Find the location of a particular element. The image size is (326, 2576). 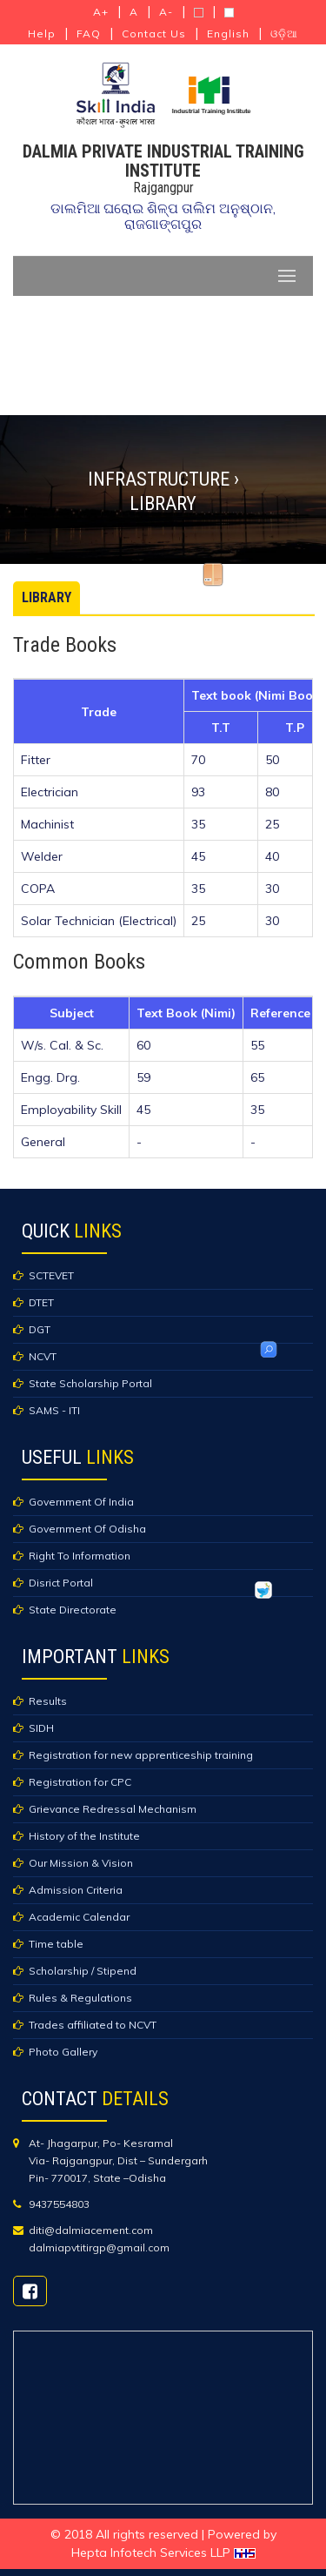

open search or spotlight functionality is located at coordinates (269, 1350).